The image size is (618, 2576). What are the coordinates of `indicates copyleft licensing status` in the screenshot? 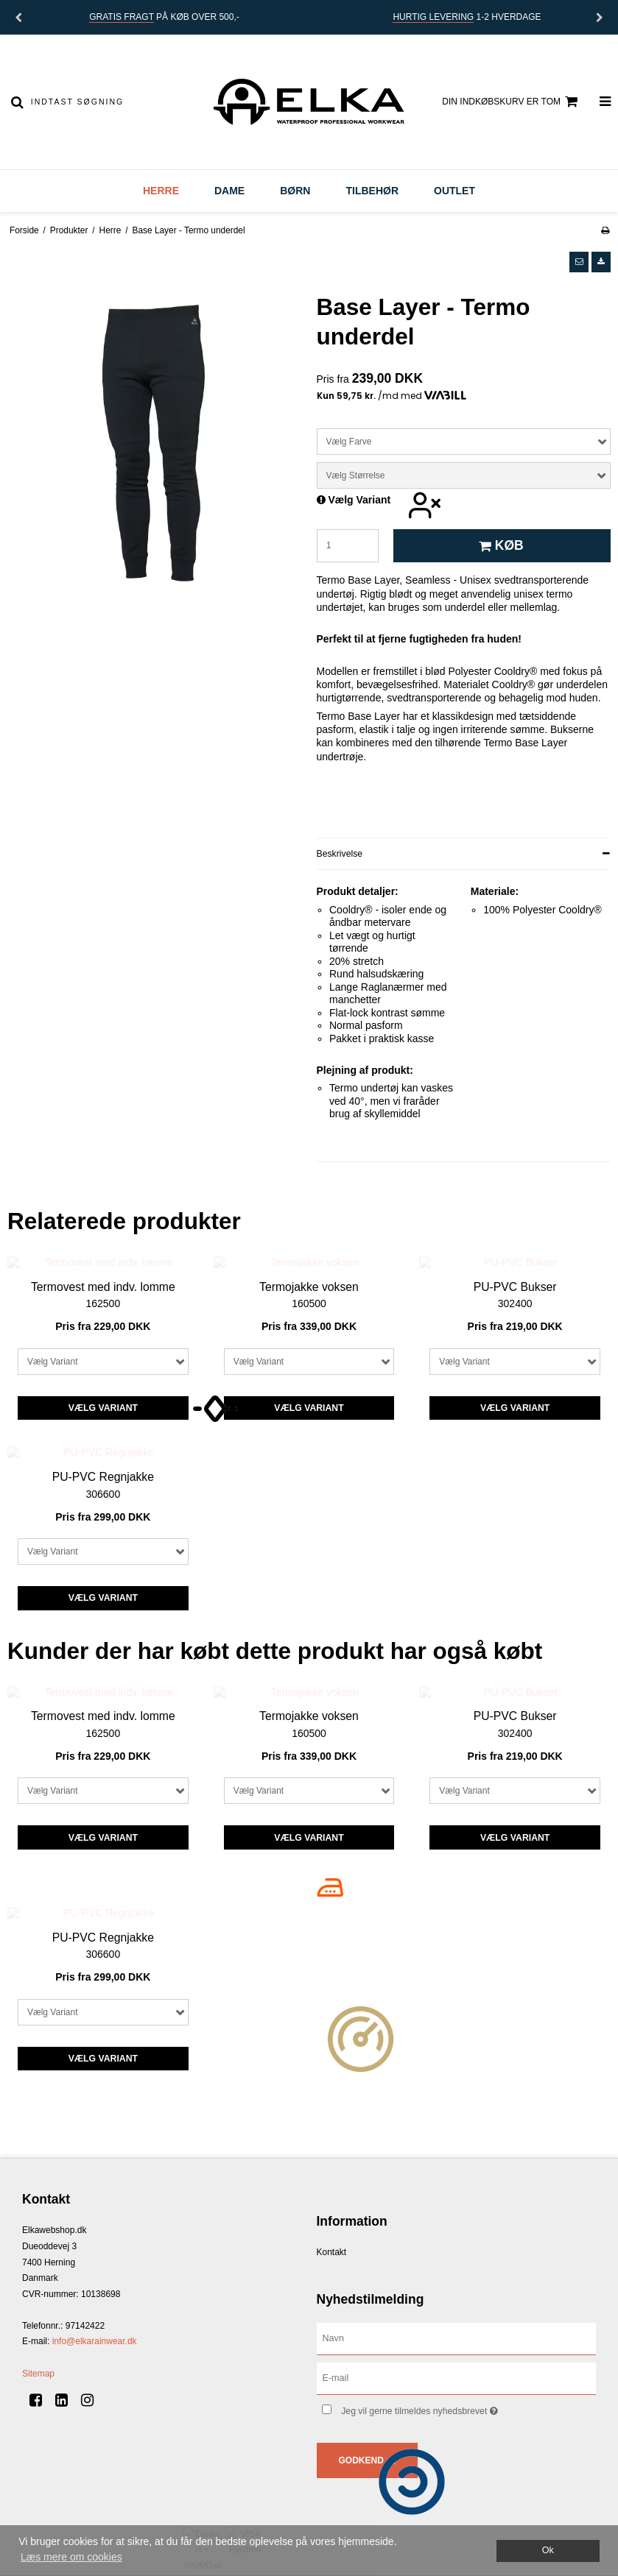 It's located at (412, 2482).